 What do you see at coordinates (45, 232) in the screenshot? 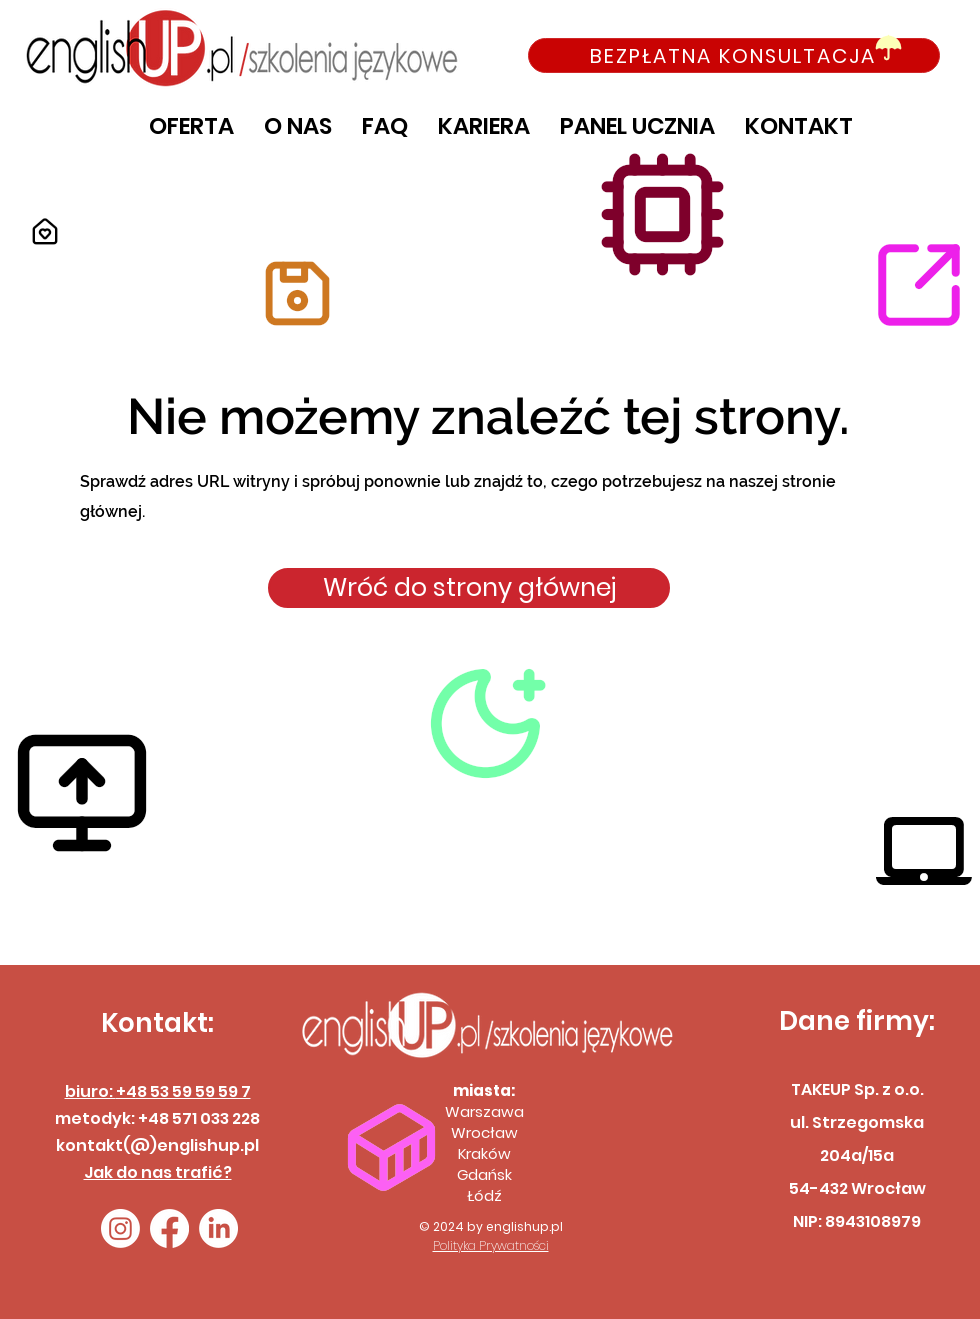
I see `access your favorite or loved home` at bounding box center [45, 232].